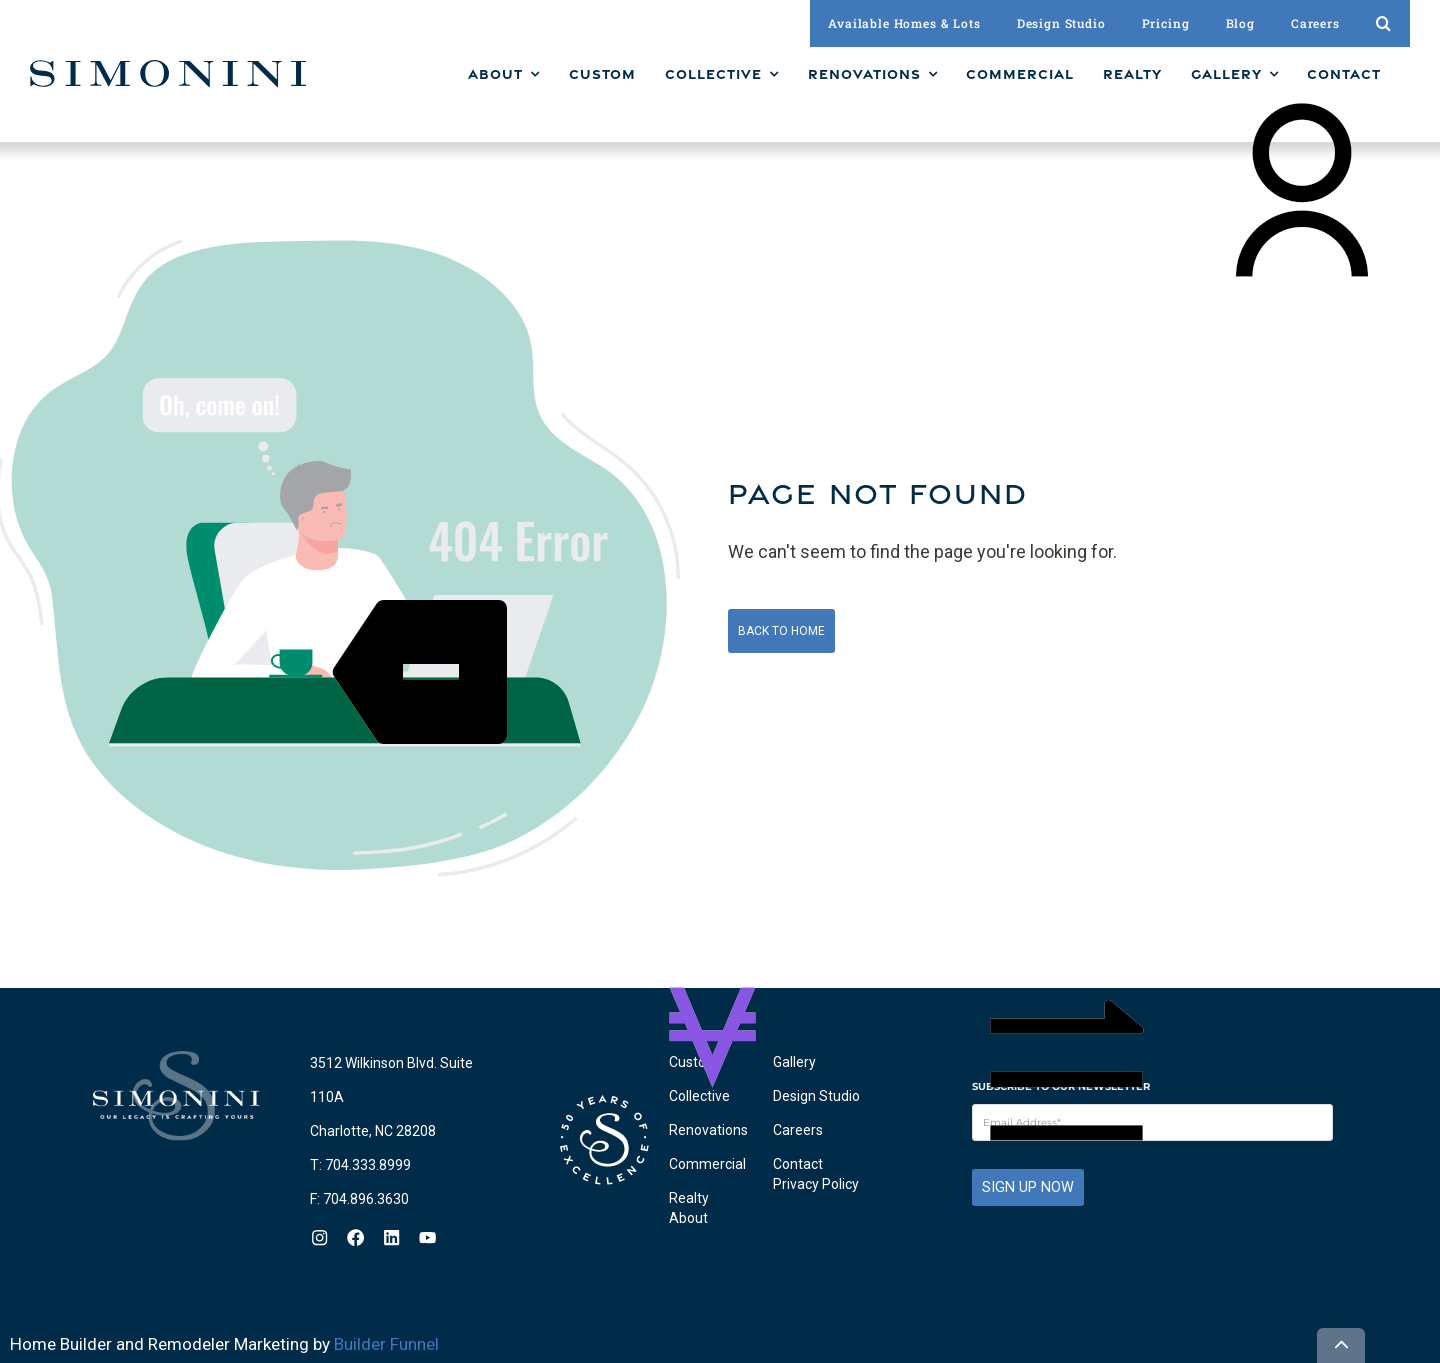  Describe the element at coordinates (1066, 1079) in the screenshot. I see `play items in sequential order` at that location.